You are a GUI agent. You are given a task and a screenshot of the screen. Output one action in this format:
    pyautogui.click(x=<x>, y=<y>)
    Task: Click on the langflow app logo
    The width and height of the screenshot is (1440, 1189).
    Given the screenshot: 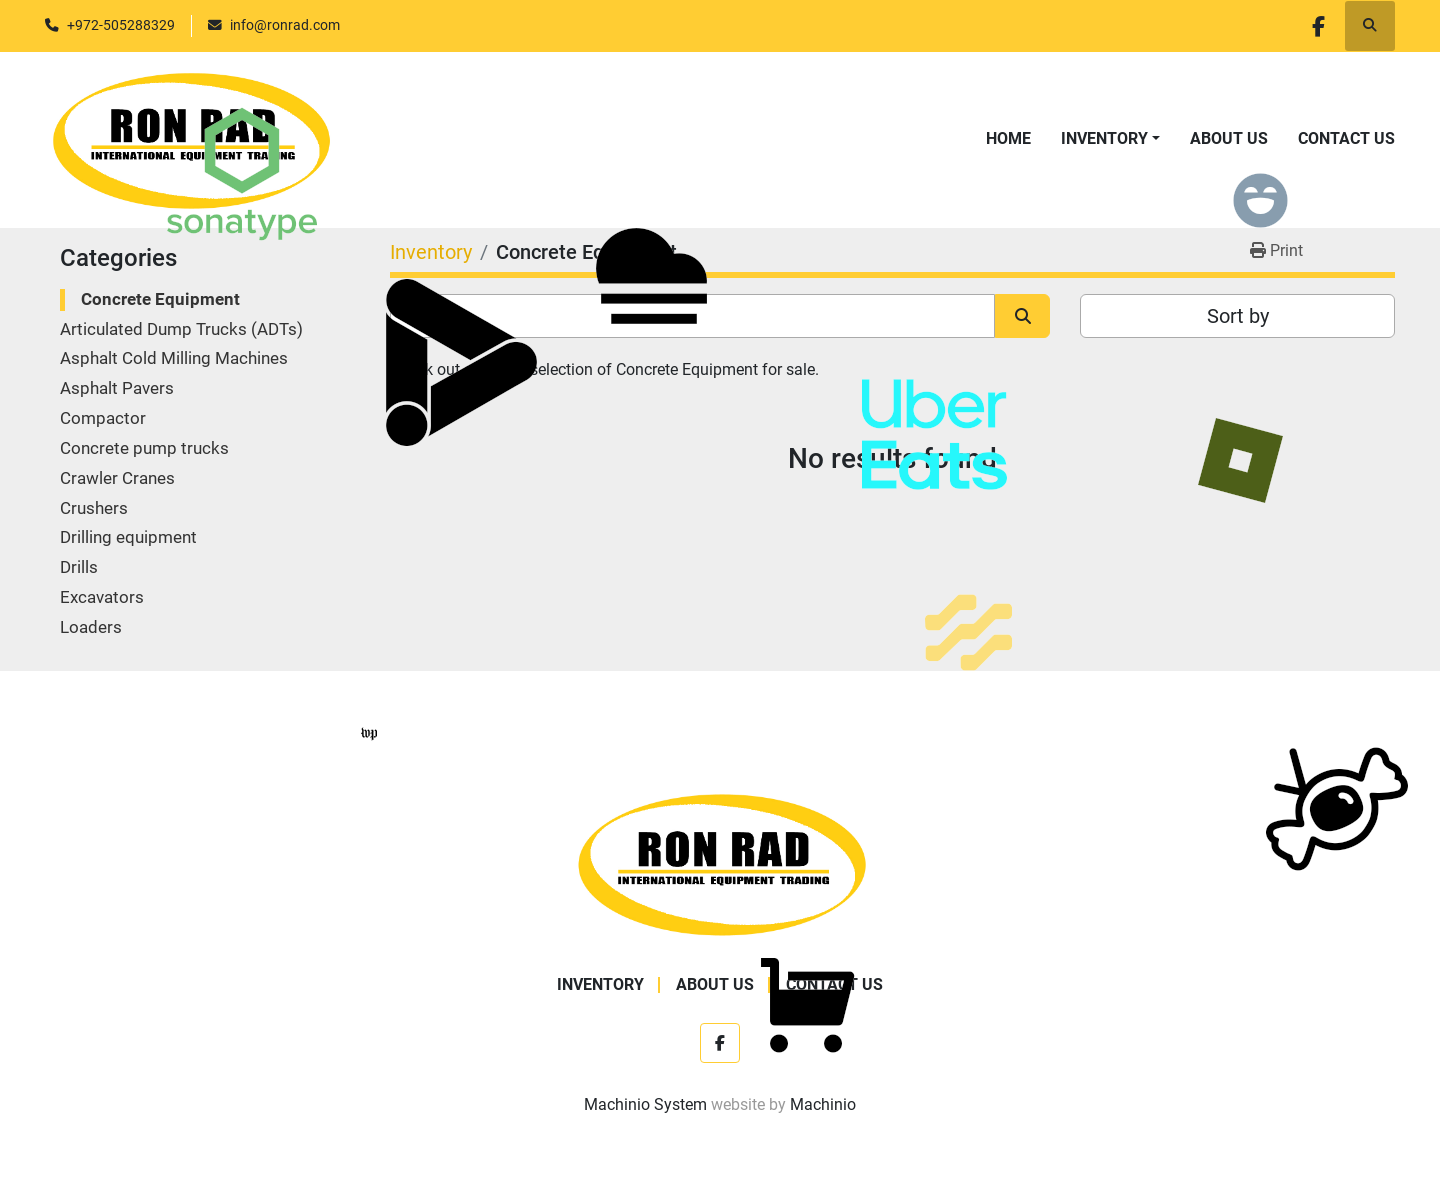 What is the action you would take?
    pyautogui.click(x=968, y=632)
    